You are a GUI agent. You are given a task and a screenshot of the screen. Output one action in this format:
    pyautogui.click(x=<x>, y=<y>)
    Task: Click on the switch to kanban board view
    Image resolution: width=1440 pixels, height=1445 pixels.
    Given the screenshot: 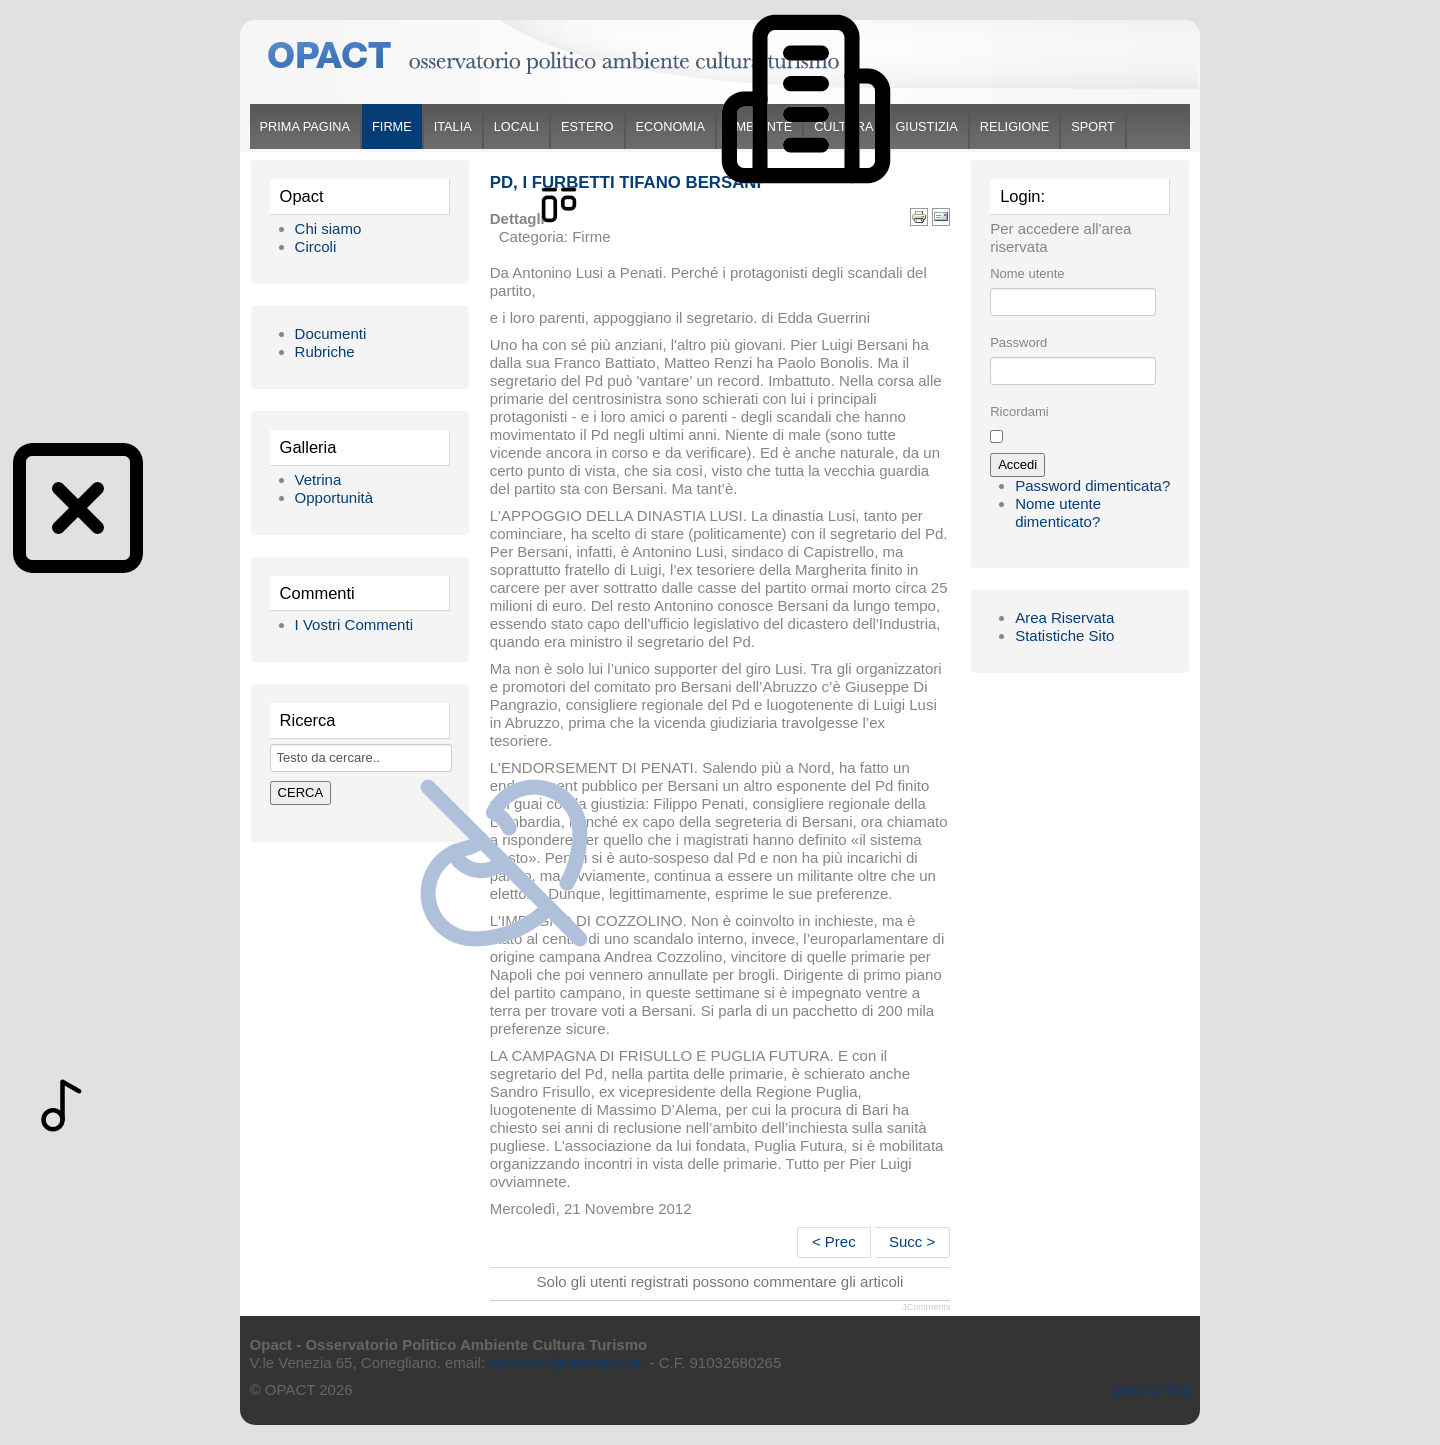 What is the action you would take?
    pyautogui.click(x=559, y=205)
    